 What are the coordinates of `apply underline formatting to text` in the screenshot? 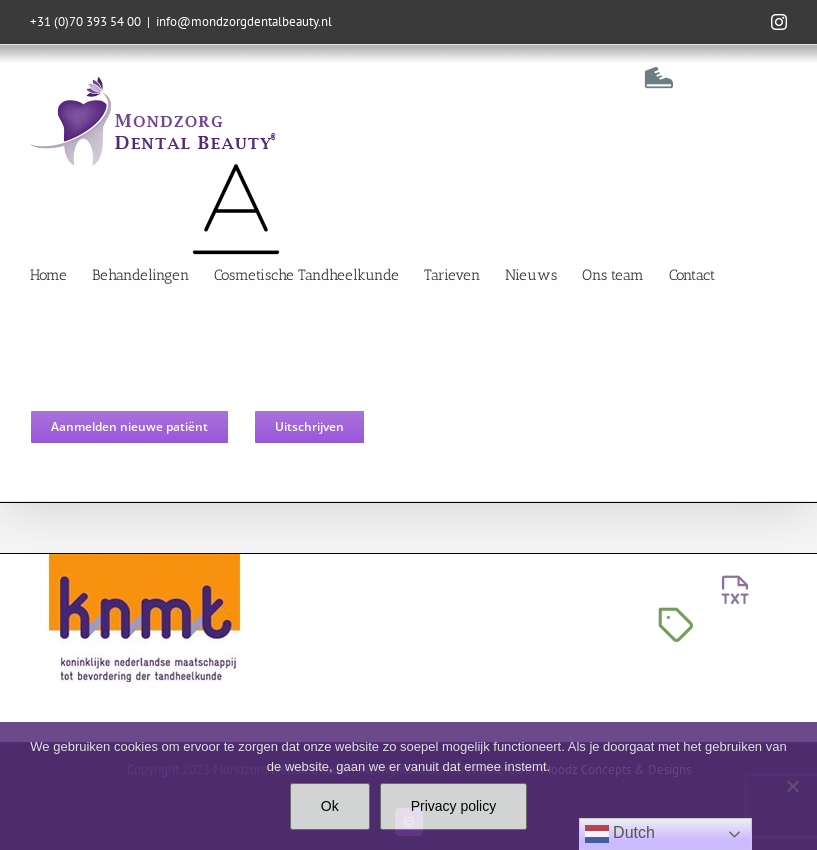 It's located at (236, 211).